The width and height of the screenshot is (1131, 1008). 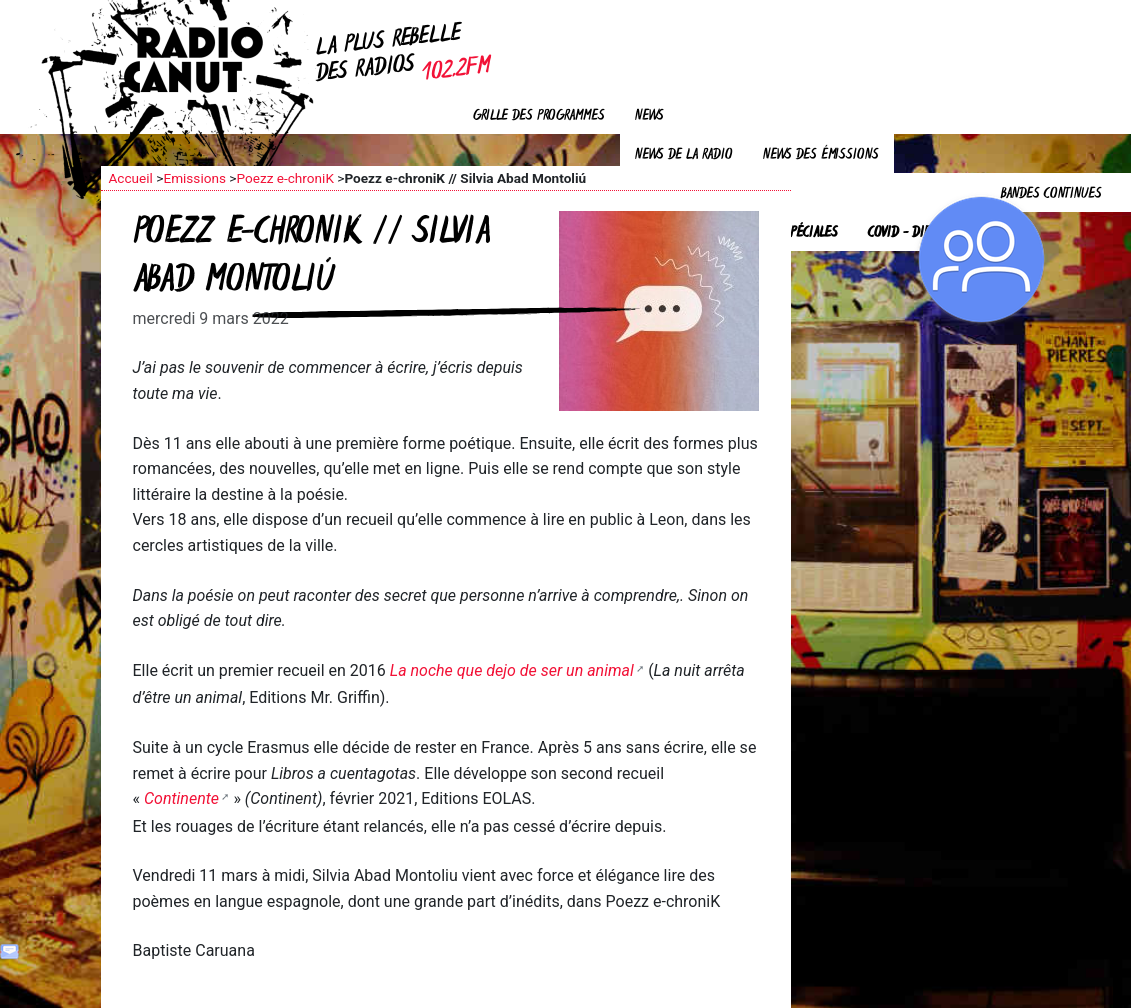 What do you see at coordinates (9, 951) in the screenshot?
I see `open the mail app` at bounding box center [9, 951].